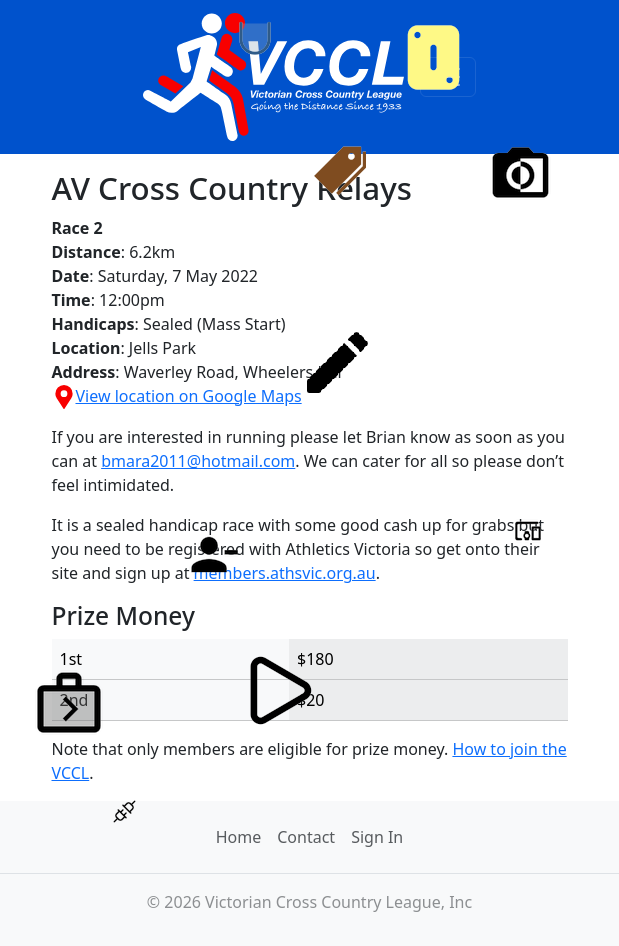 This screenshot has height=946, width=619. Describe the element at coordinates (213, 554) in the screenshot. I see `remove a contact or user from your list` at that location.